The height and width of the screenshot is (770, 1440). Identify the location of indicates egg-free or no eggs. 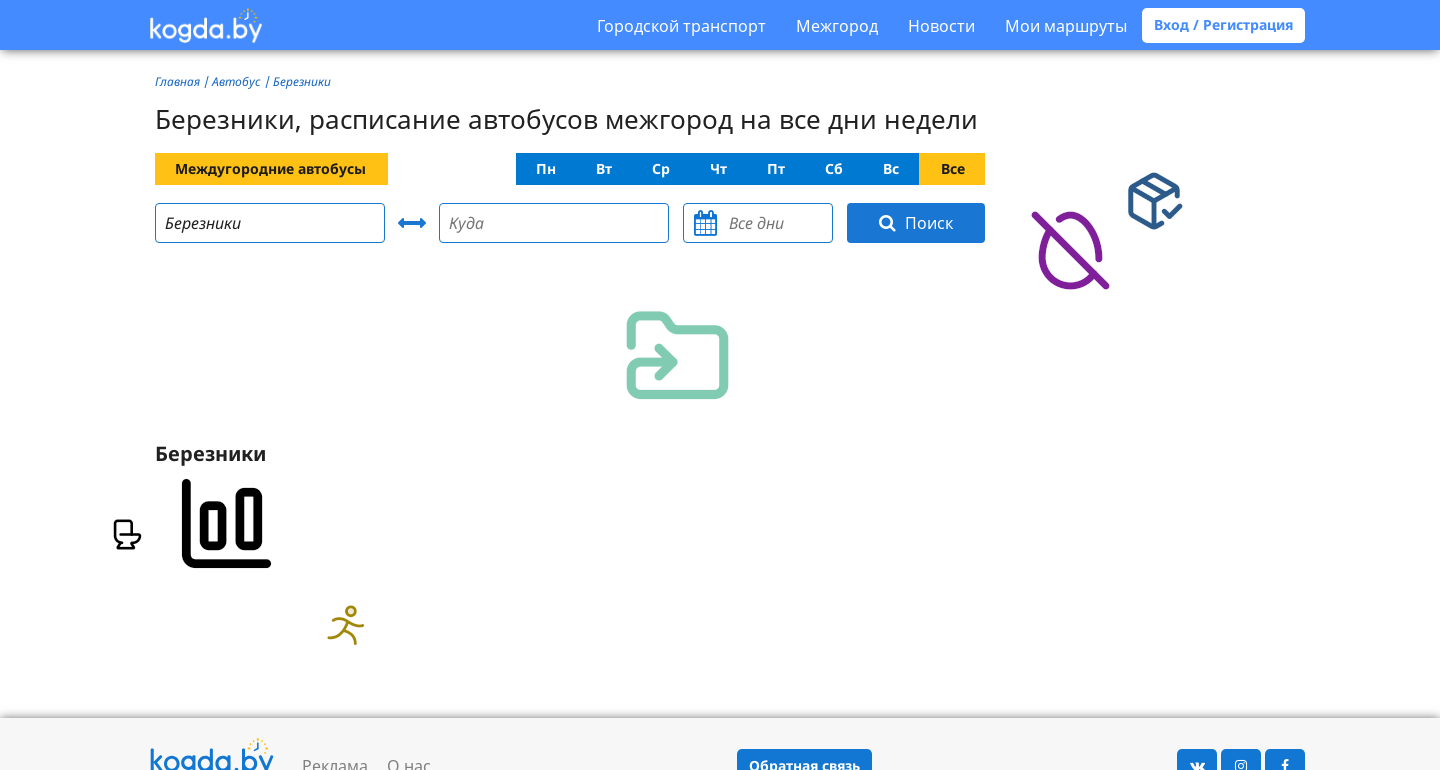
(1070, 250).